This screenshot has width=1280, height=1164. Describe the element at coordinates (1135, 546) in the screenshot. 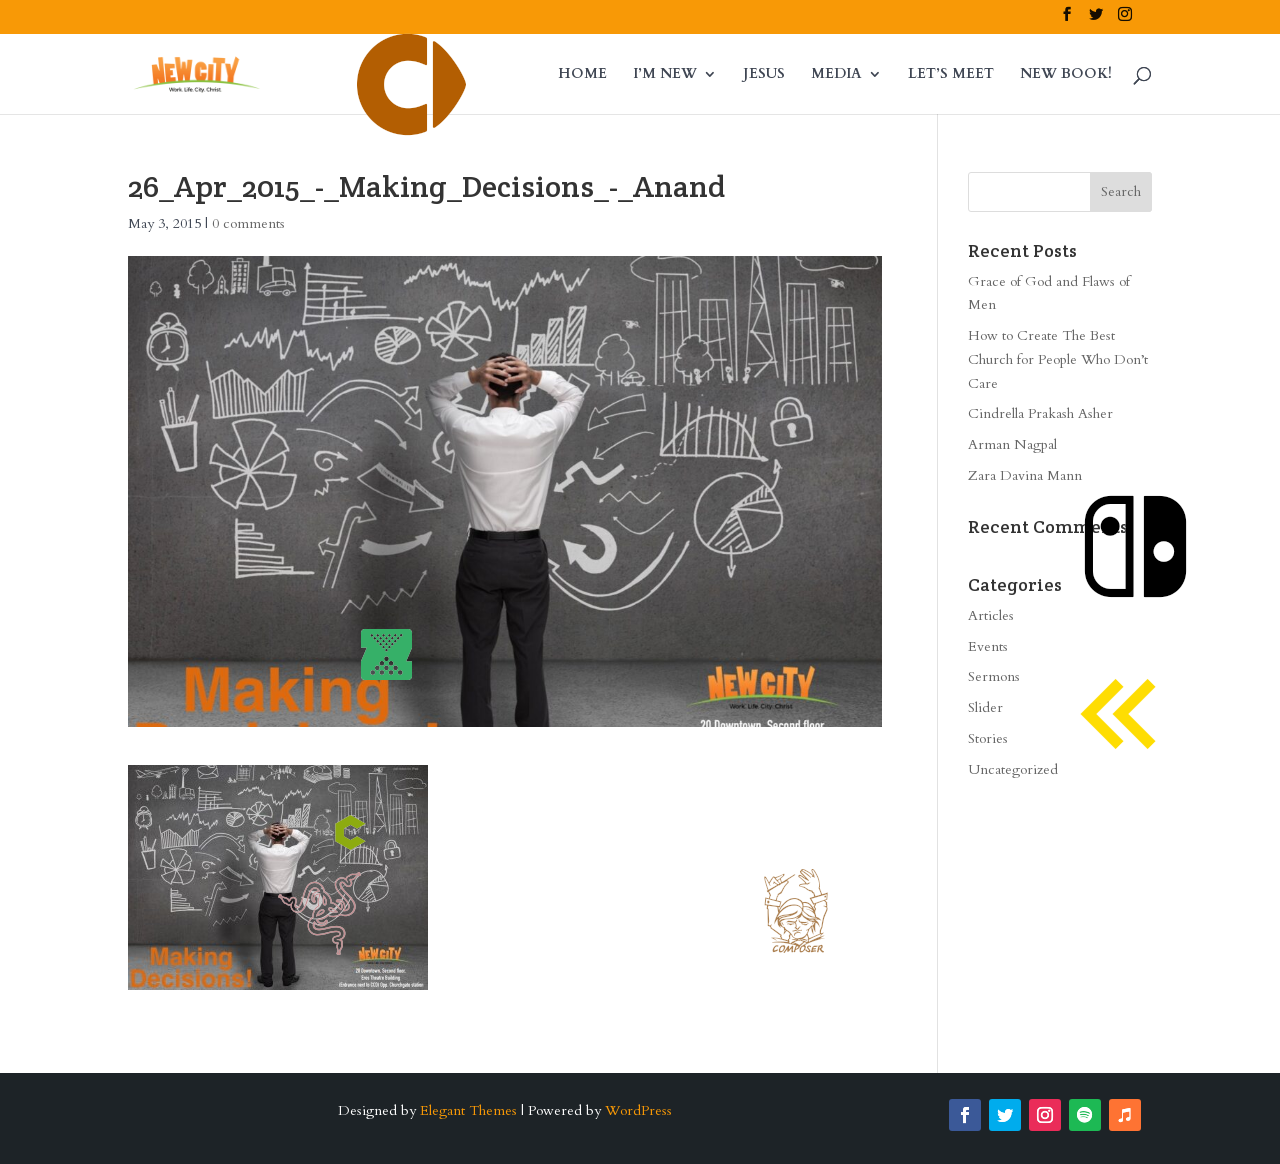

I see `nintendo switch app or related service` at that location.